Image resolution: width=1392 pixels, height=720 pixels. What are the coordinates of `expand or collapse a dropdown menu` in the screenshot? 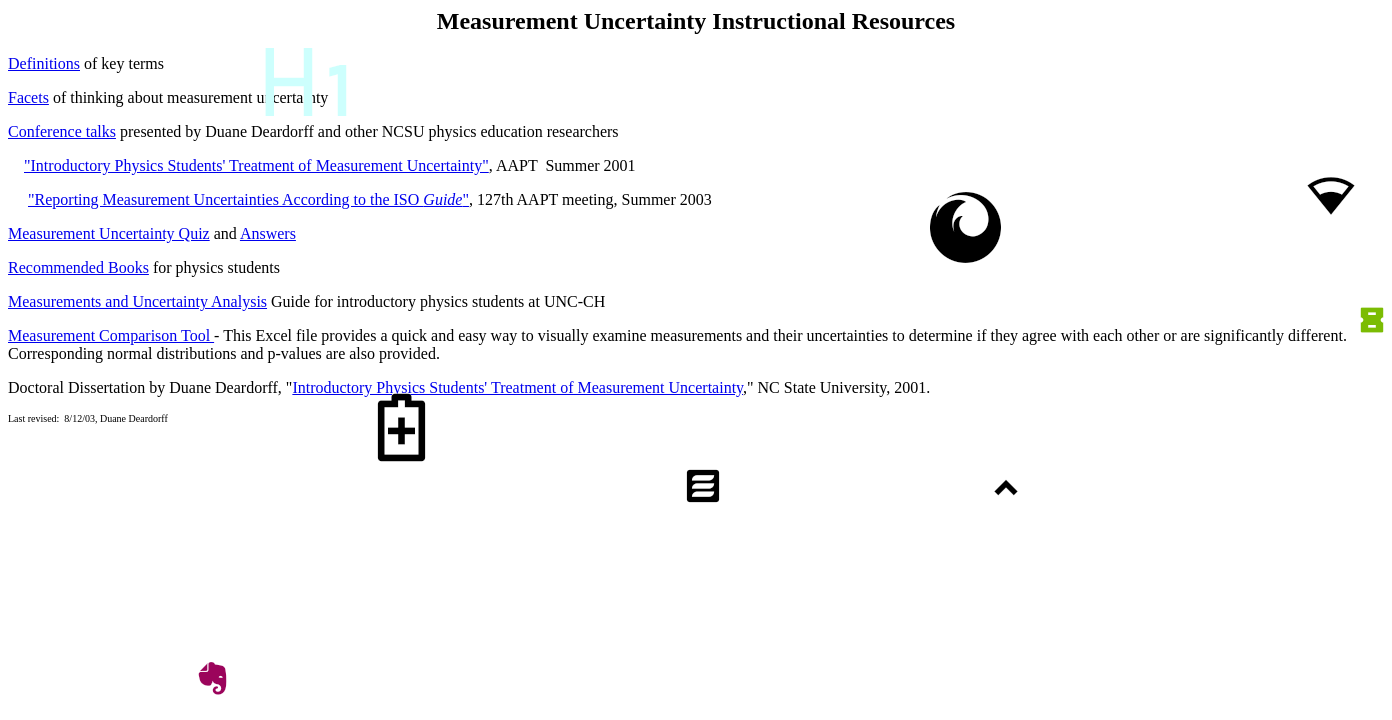 It's located at (1006, 488).